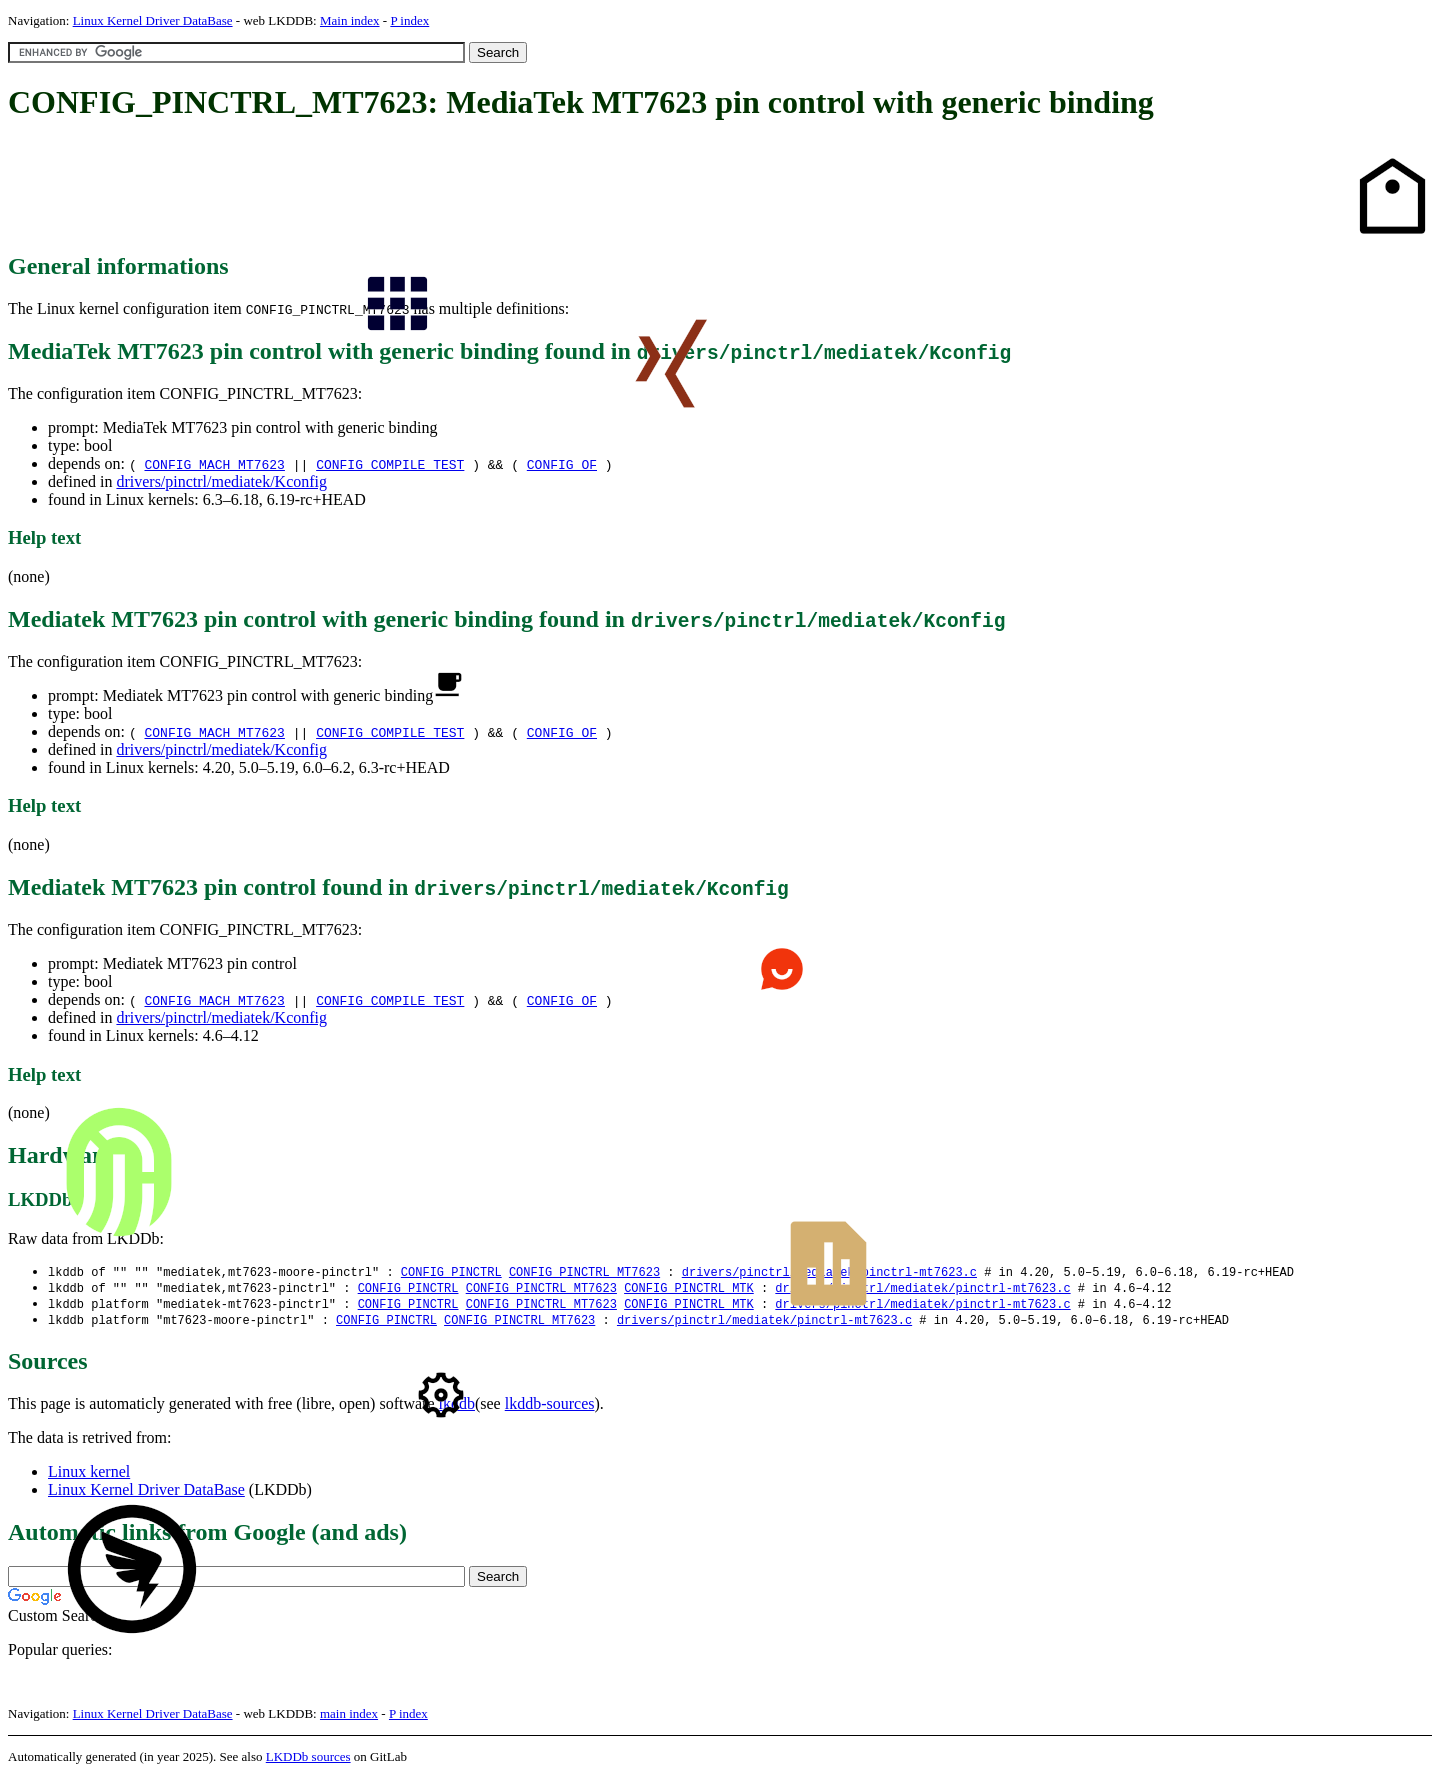  Describe the element at coordinates (1392, 197) in the screenshot. I see `view product pricing or discounts` at that location.